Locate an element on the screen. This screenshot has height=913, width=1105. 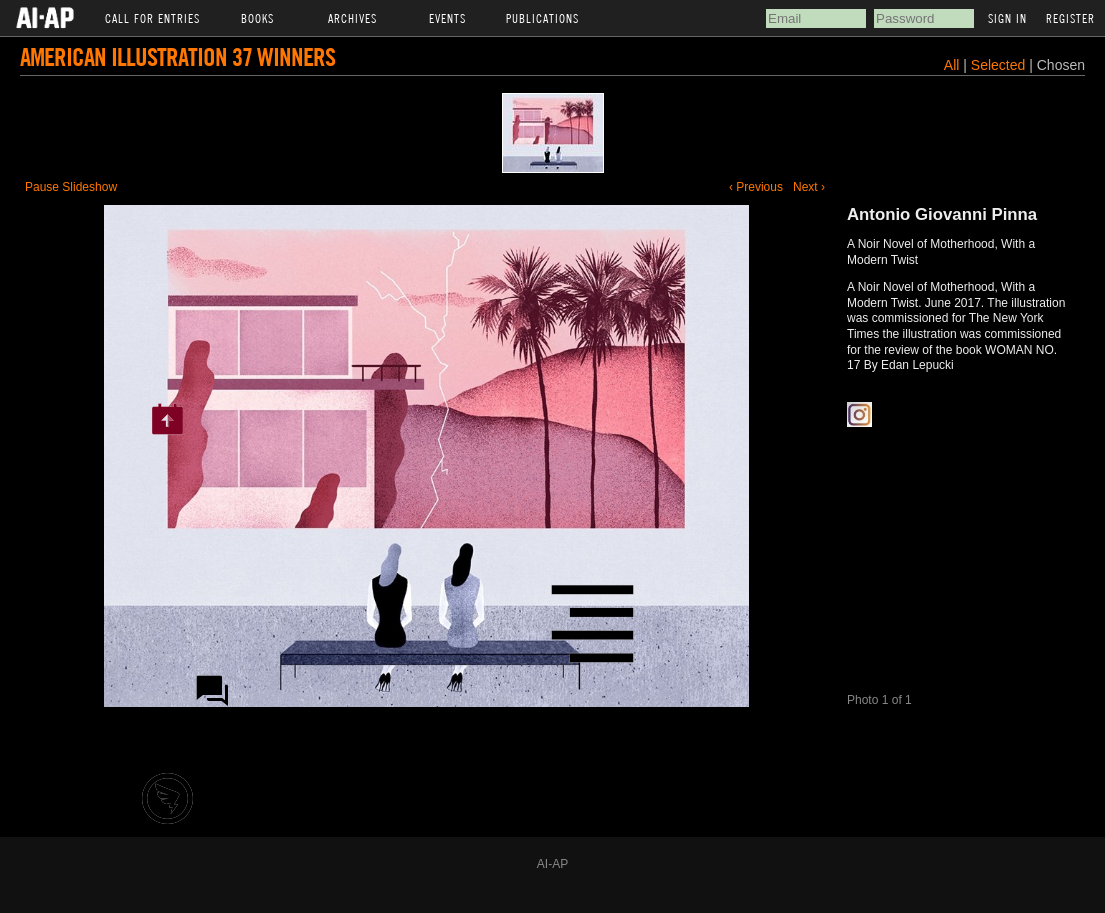
align text to the right is located at coordinates (592, 621).